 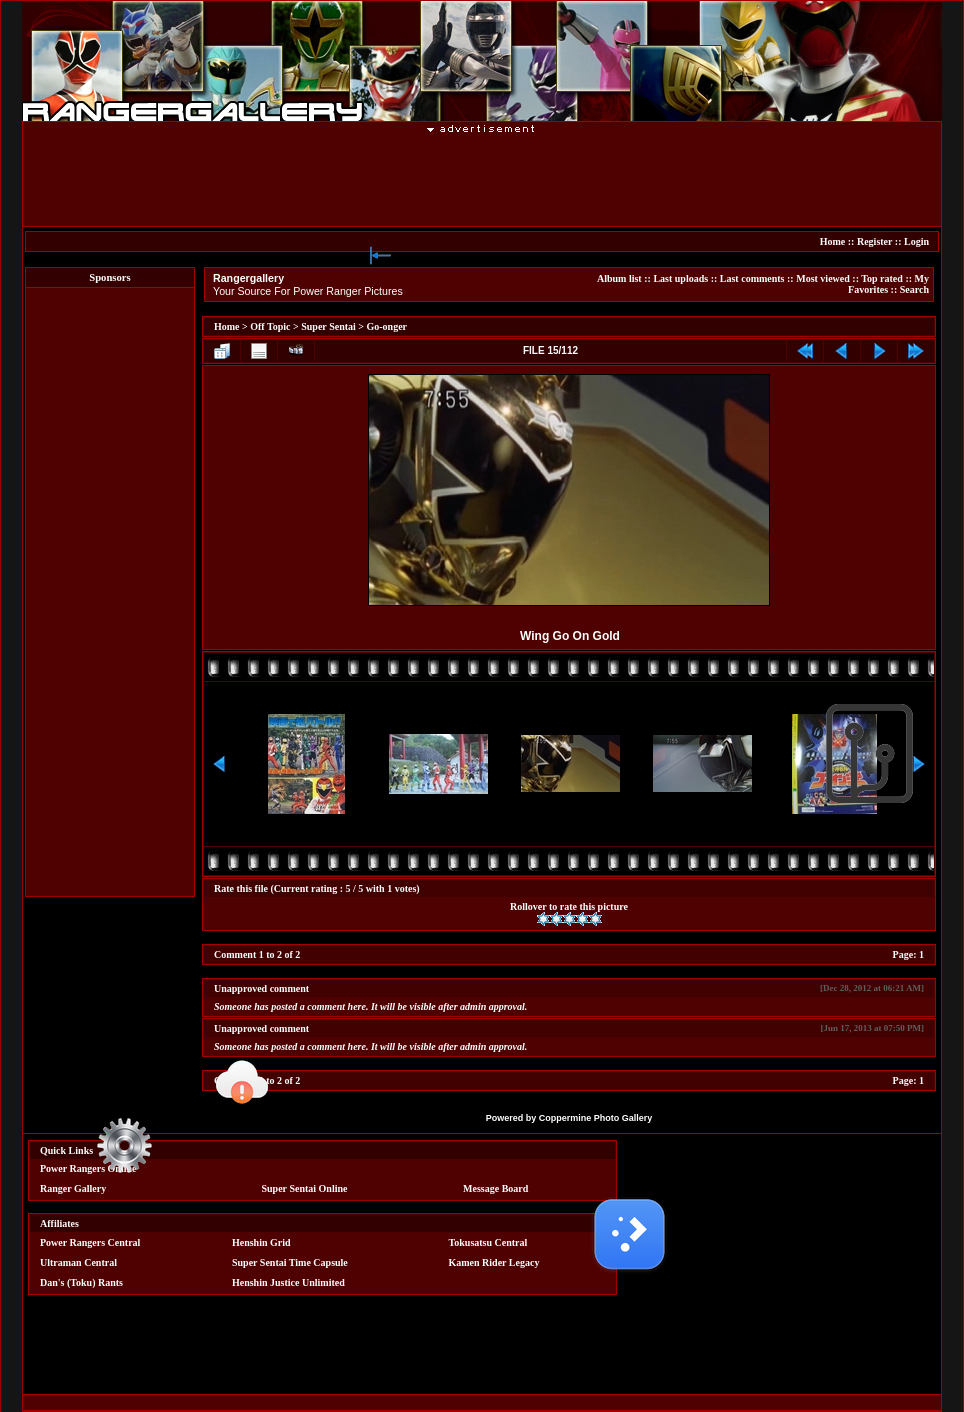 What do you see at coordinates (242, 1082) in the screenshot?
I see `severe weather alert notification` at bounding box center [242, 1082].